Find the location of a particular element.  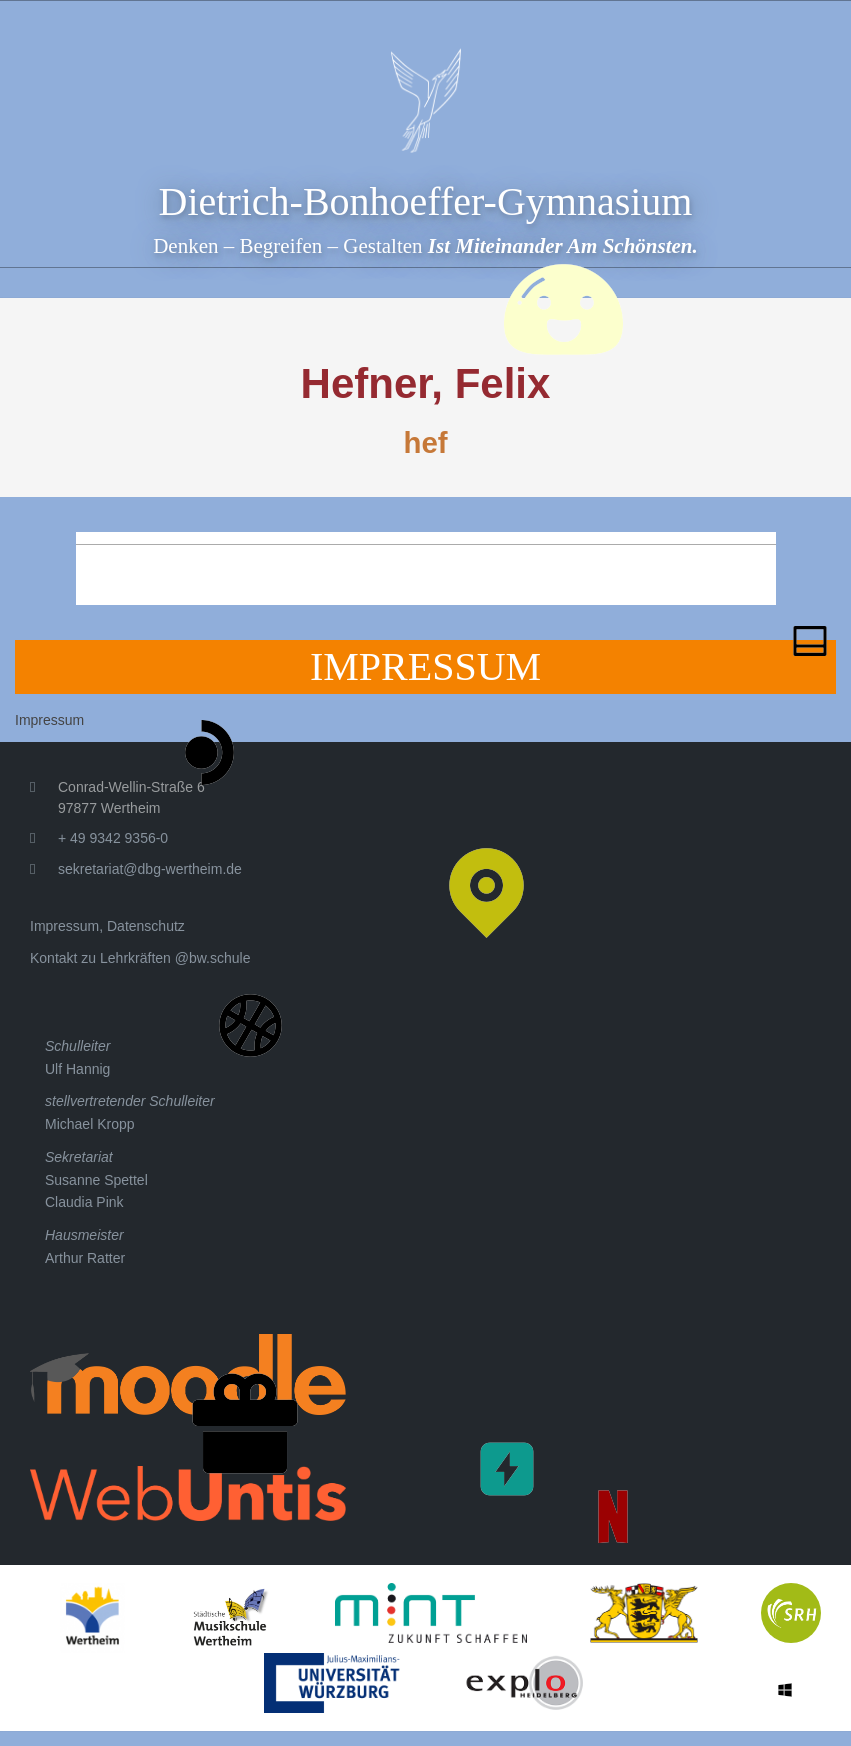

view gifts or rewards is located at coordinates (245, 1426).